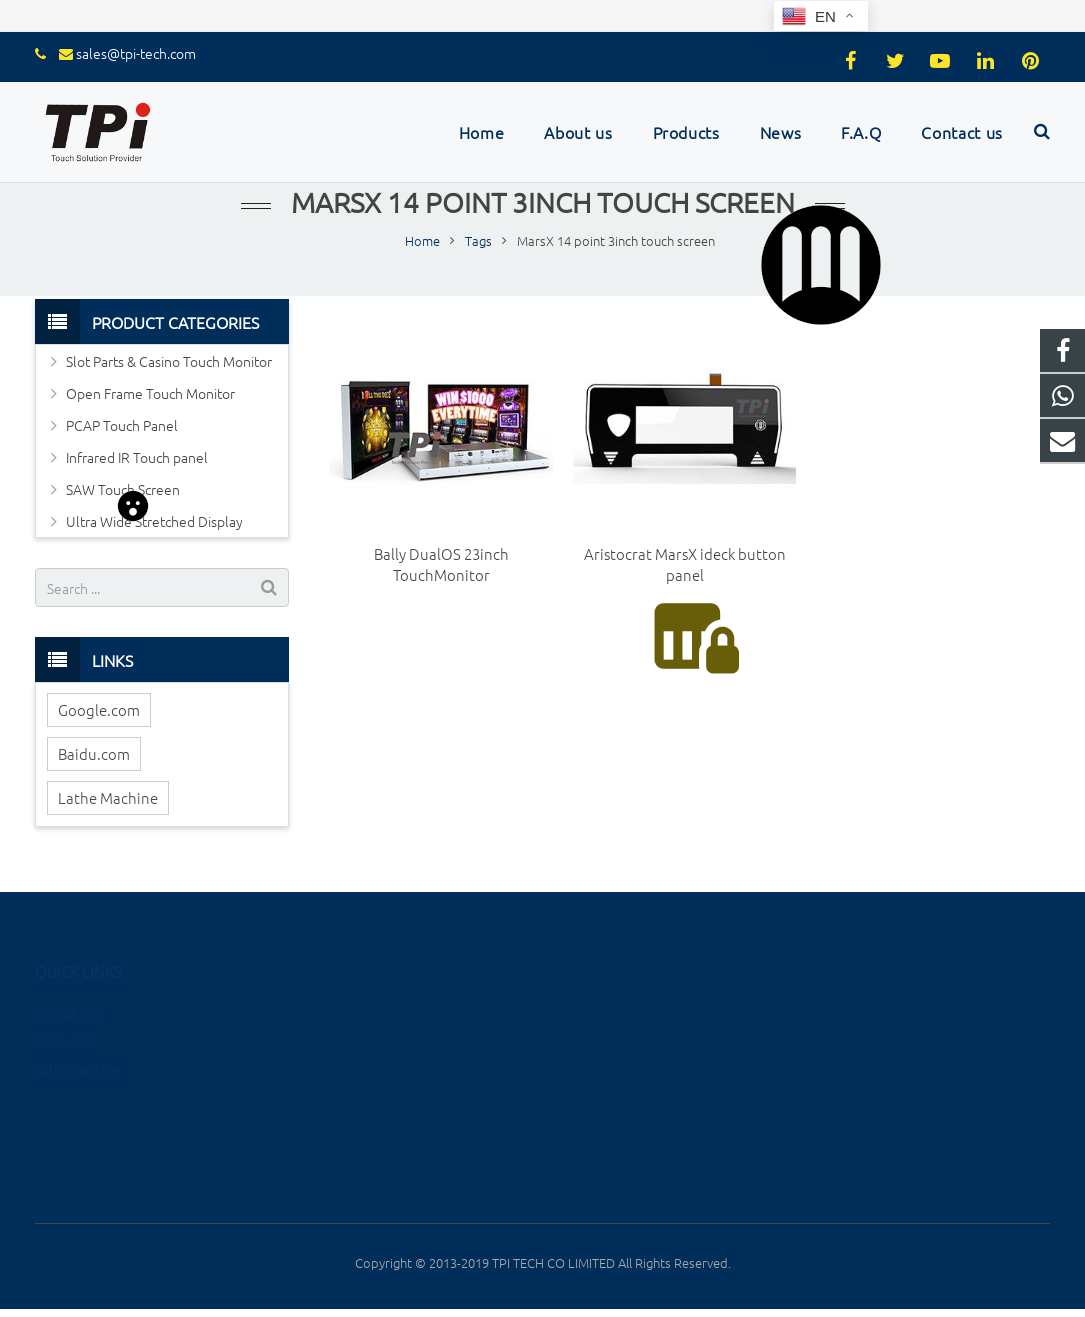 Image resolution: width=1085 pixels, height=1317 pixels. I want to click on indicates a surprise or unexpected event notification, so click(133, 506).